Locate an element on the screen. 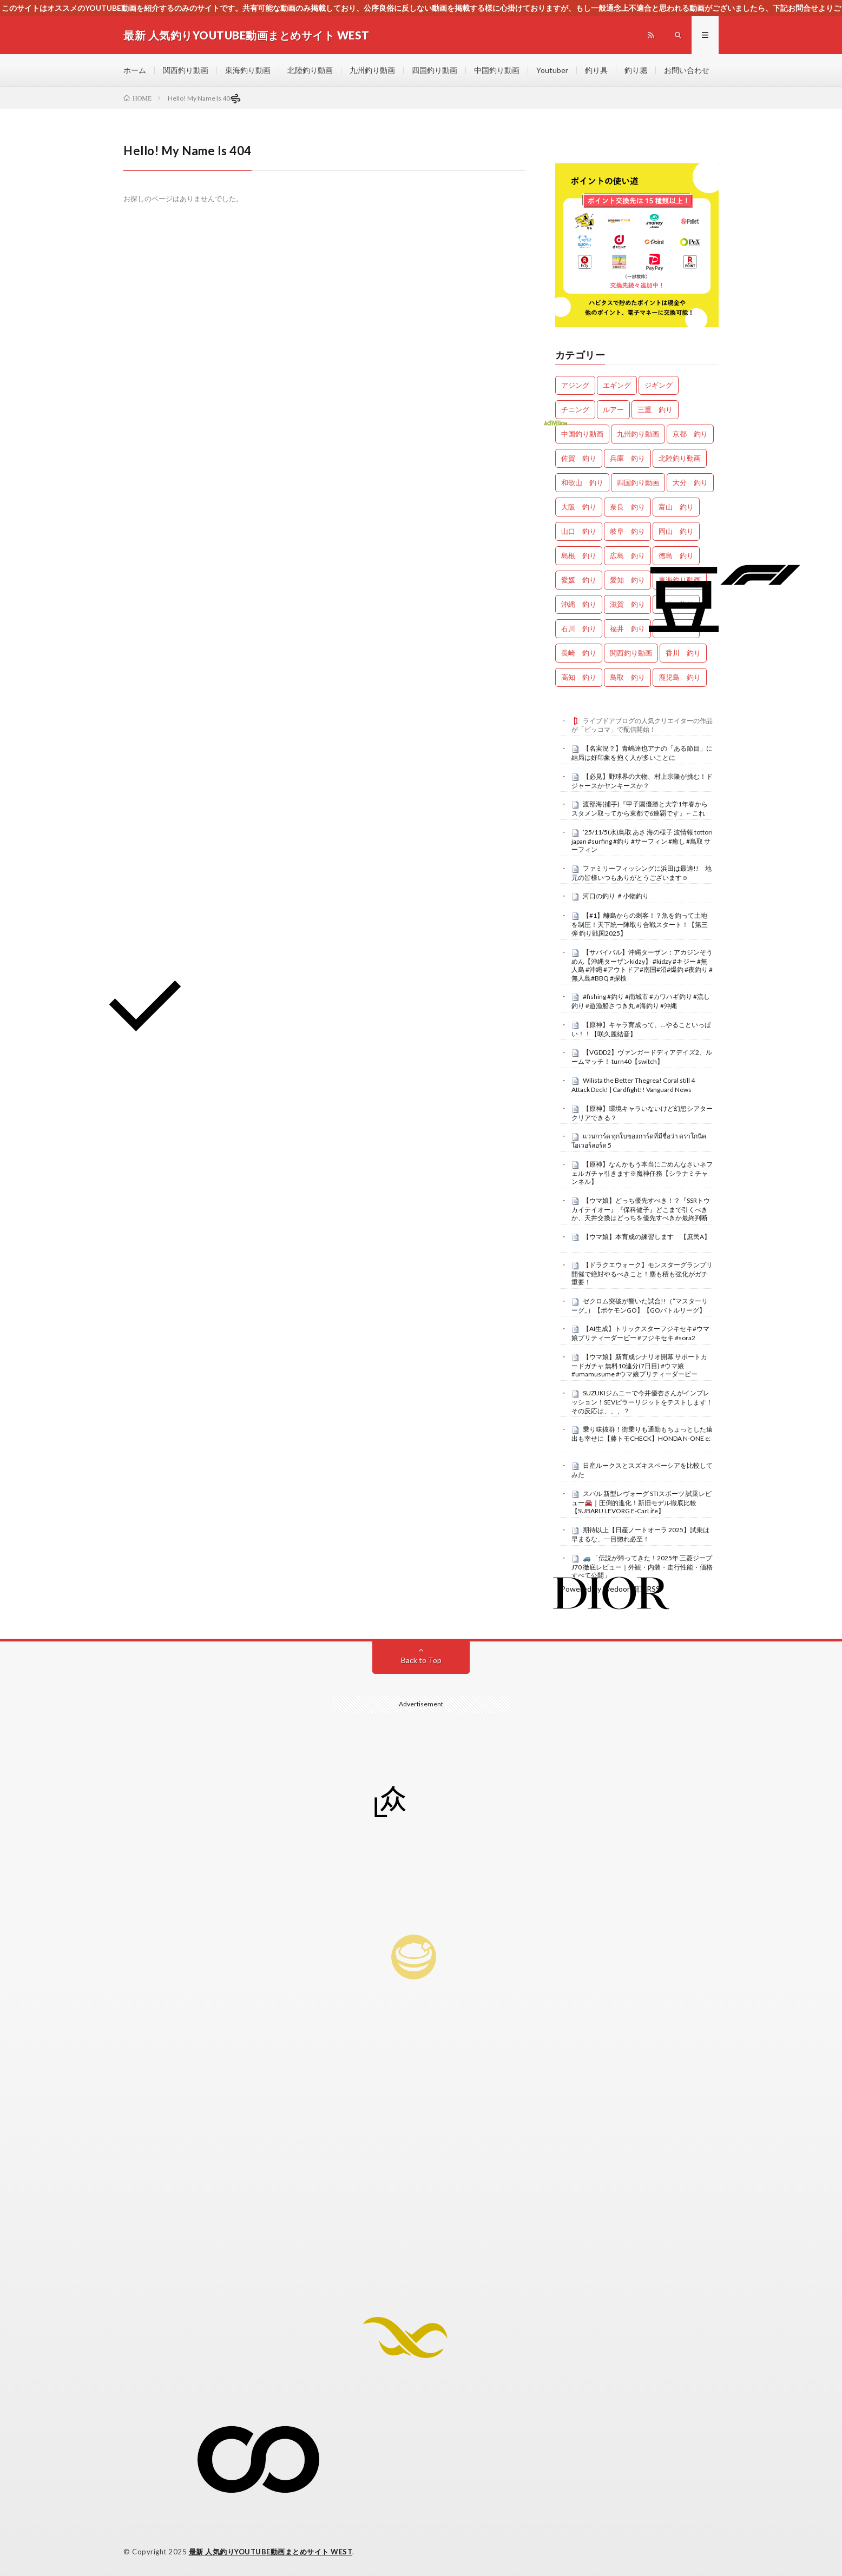 The width and height of the screenshot is (842, 2576). open the Douban app is located at coordinates (683, 599).